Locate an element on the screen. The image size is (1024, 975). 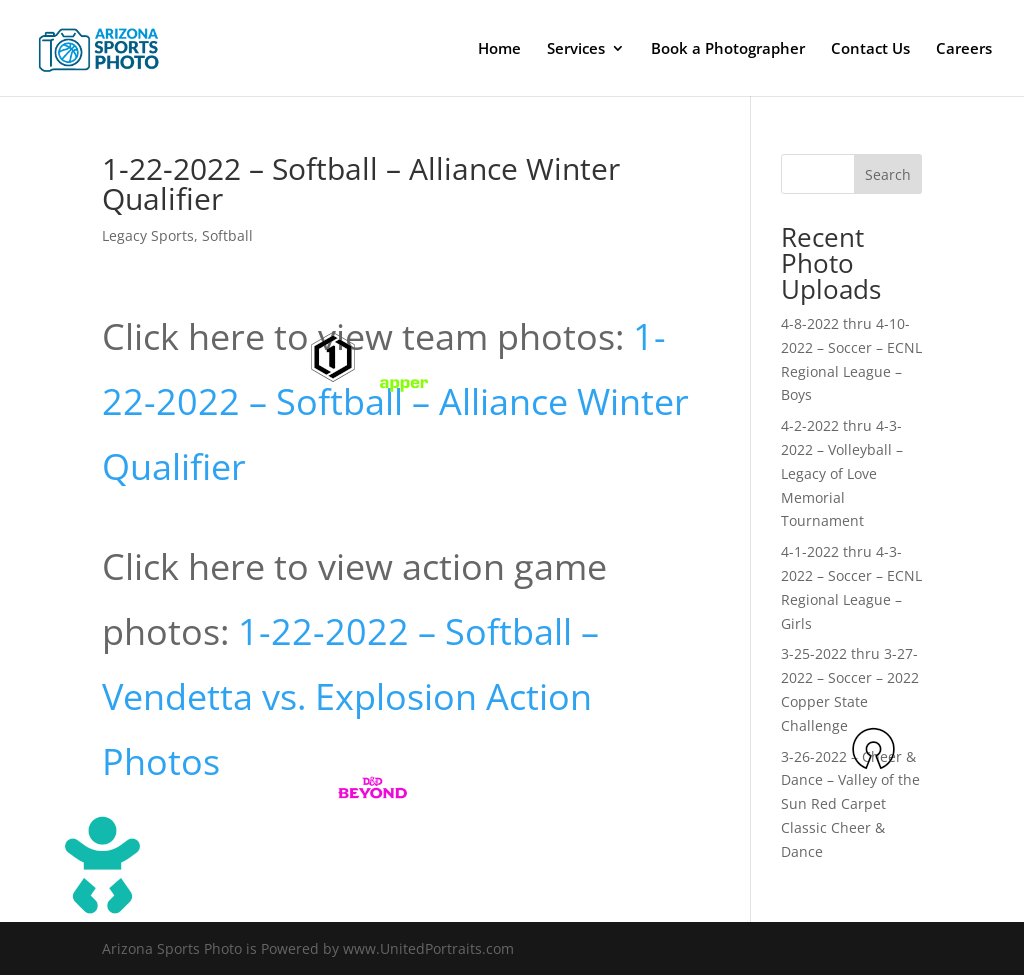
open 1Panel server management dashboard is located at coordinates (333, 357).